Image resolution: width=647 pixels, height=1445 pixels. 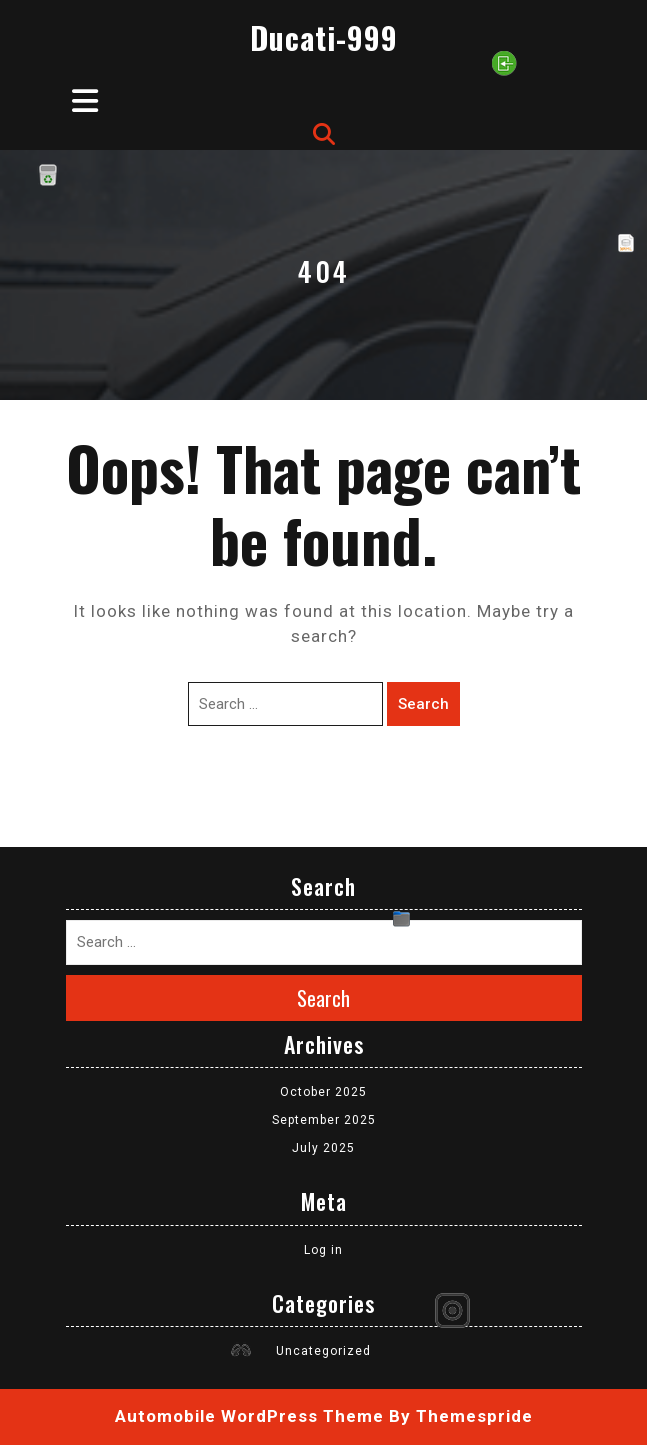 What do you see at coordinates (504, 63) in the screenshot?
I see `log out of the current user session` at bounding box center [504, 63].